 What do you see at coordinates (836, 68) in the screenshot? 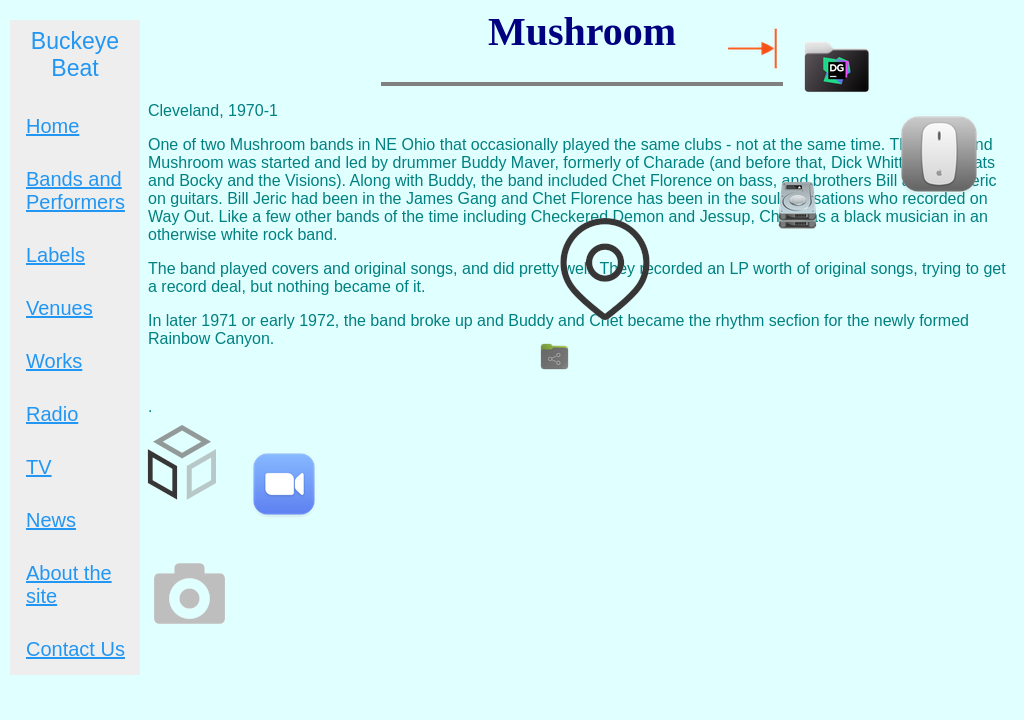
I see `open JetBrains DataGrip project folder` at bounding box center [836, 68].